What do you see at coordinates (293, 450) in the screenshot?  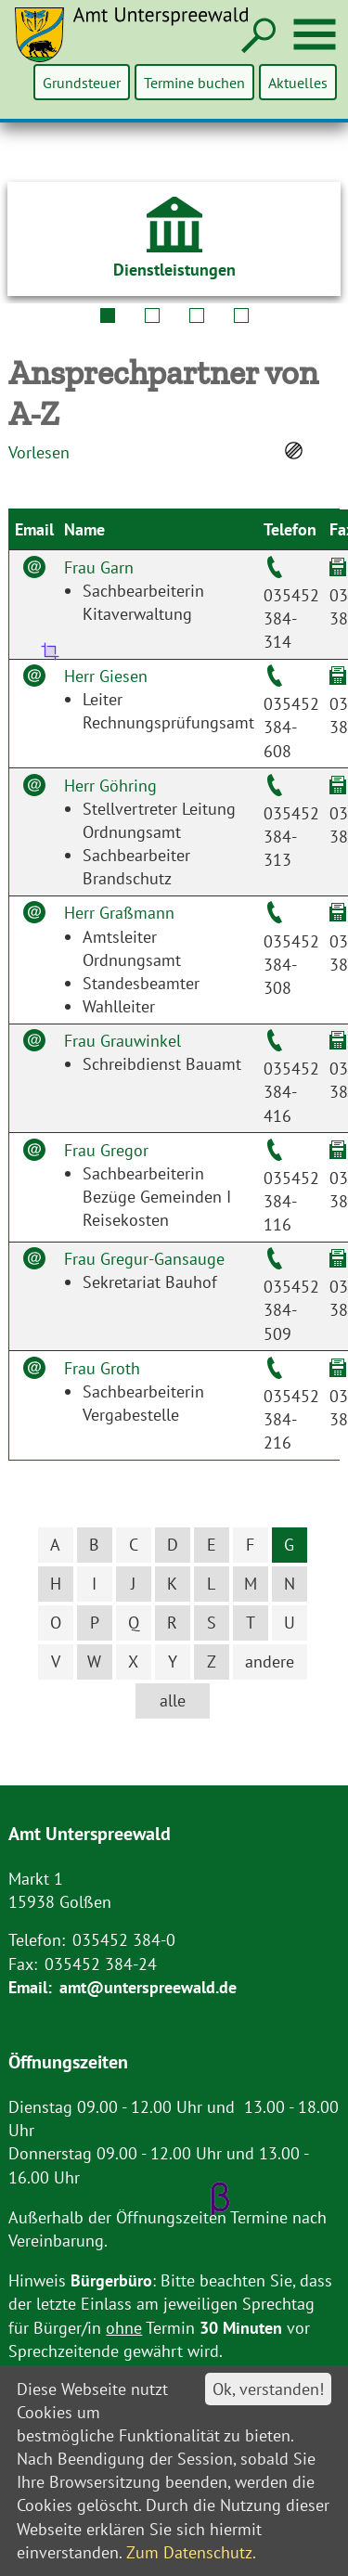 I see `indicates a blocked or prohibited action` at bounding box center [293, 450].